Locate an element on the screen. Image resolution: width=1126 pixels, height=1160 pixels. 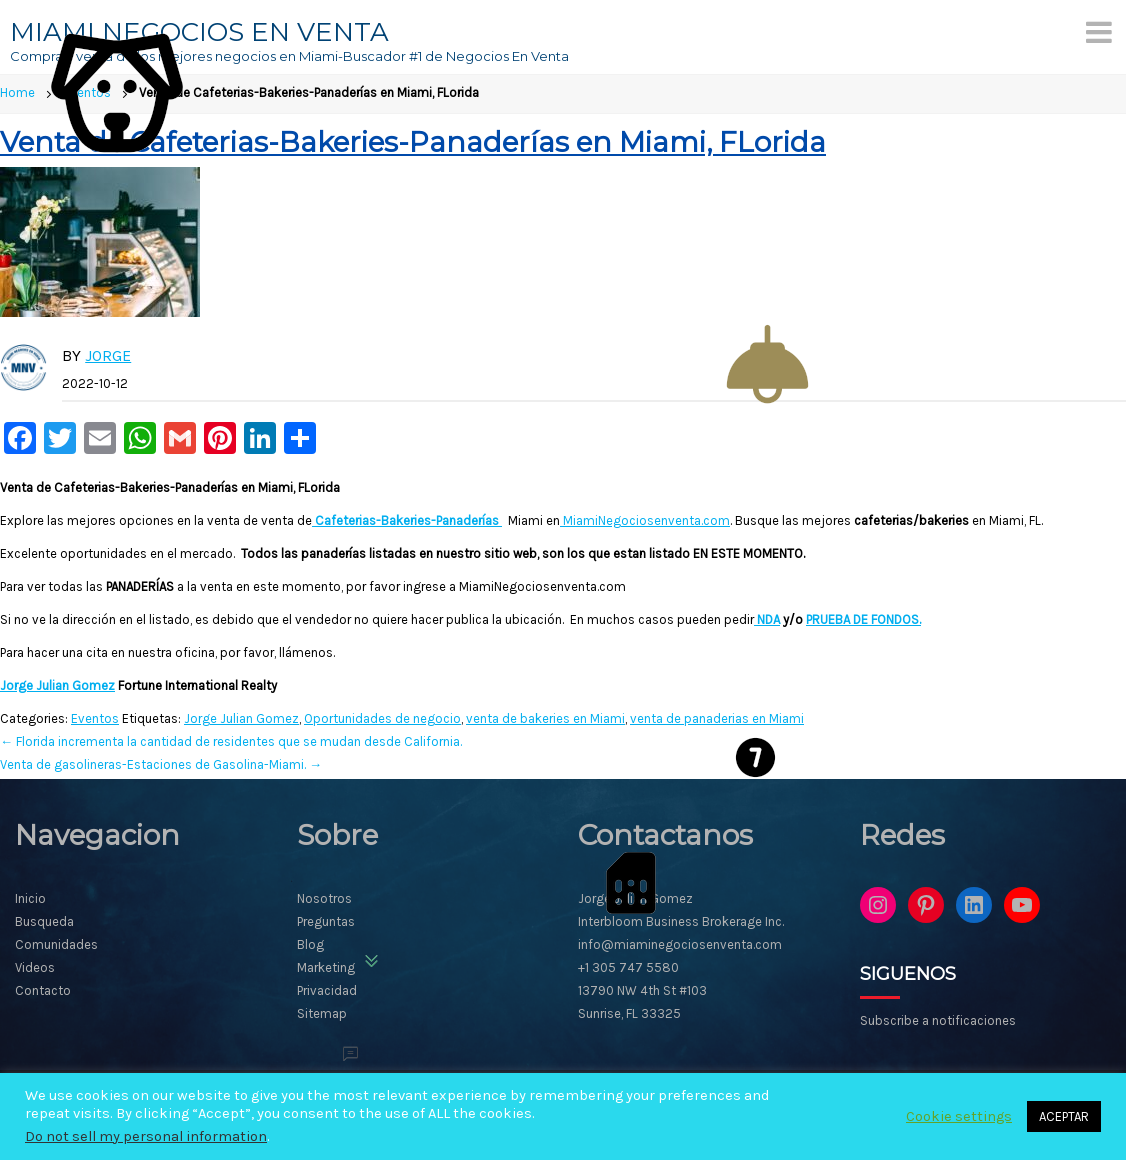
toggle pendant lamp on or off is located at coordinates (767, 368).